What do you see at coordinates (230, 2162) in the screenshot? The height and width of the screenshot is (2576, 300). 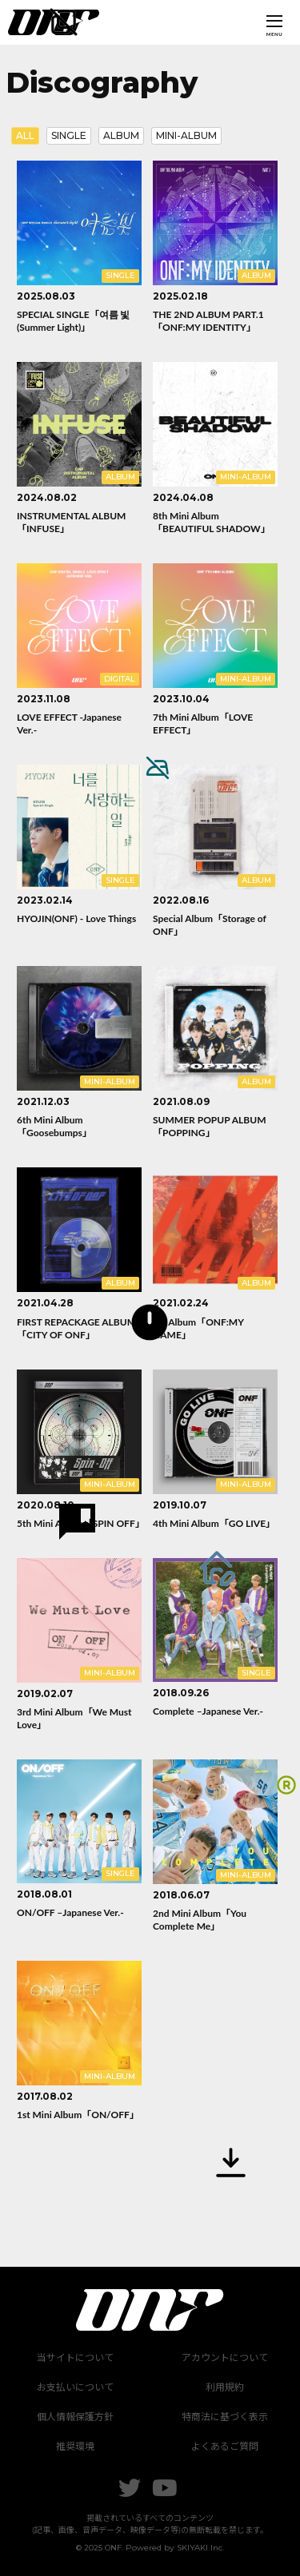 I see `download file to device` at bounding box center [230, 2162].